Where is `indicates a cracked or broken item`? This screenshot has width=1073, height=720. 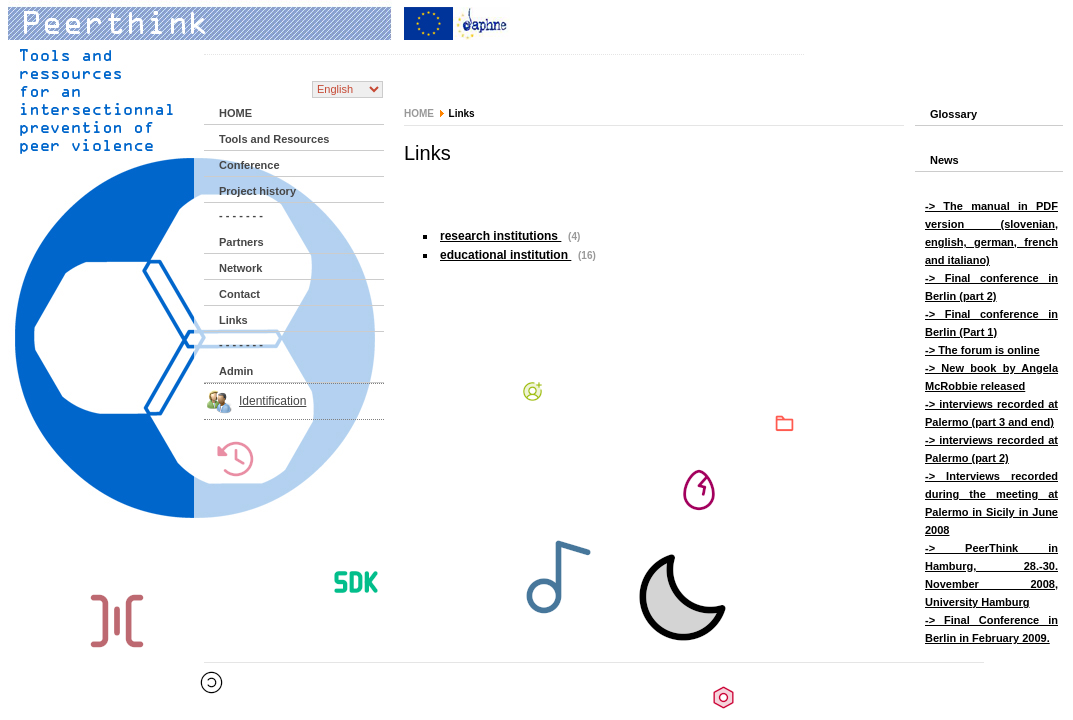
indicates a cracked or broken item is located at coordinates (699, 490).